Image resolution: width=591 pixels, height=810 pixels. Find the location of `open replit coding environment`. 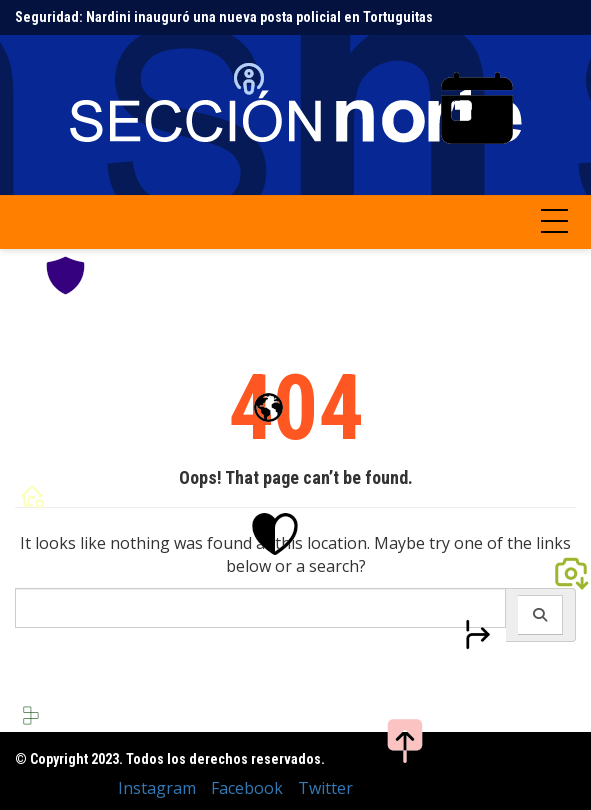

open replit coding environment is located at coordinates (29, 715).